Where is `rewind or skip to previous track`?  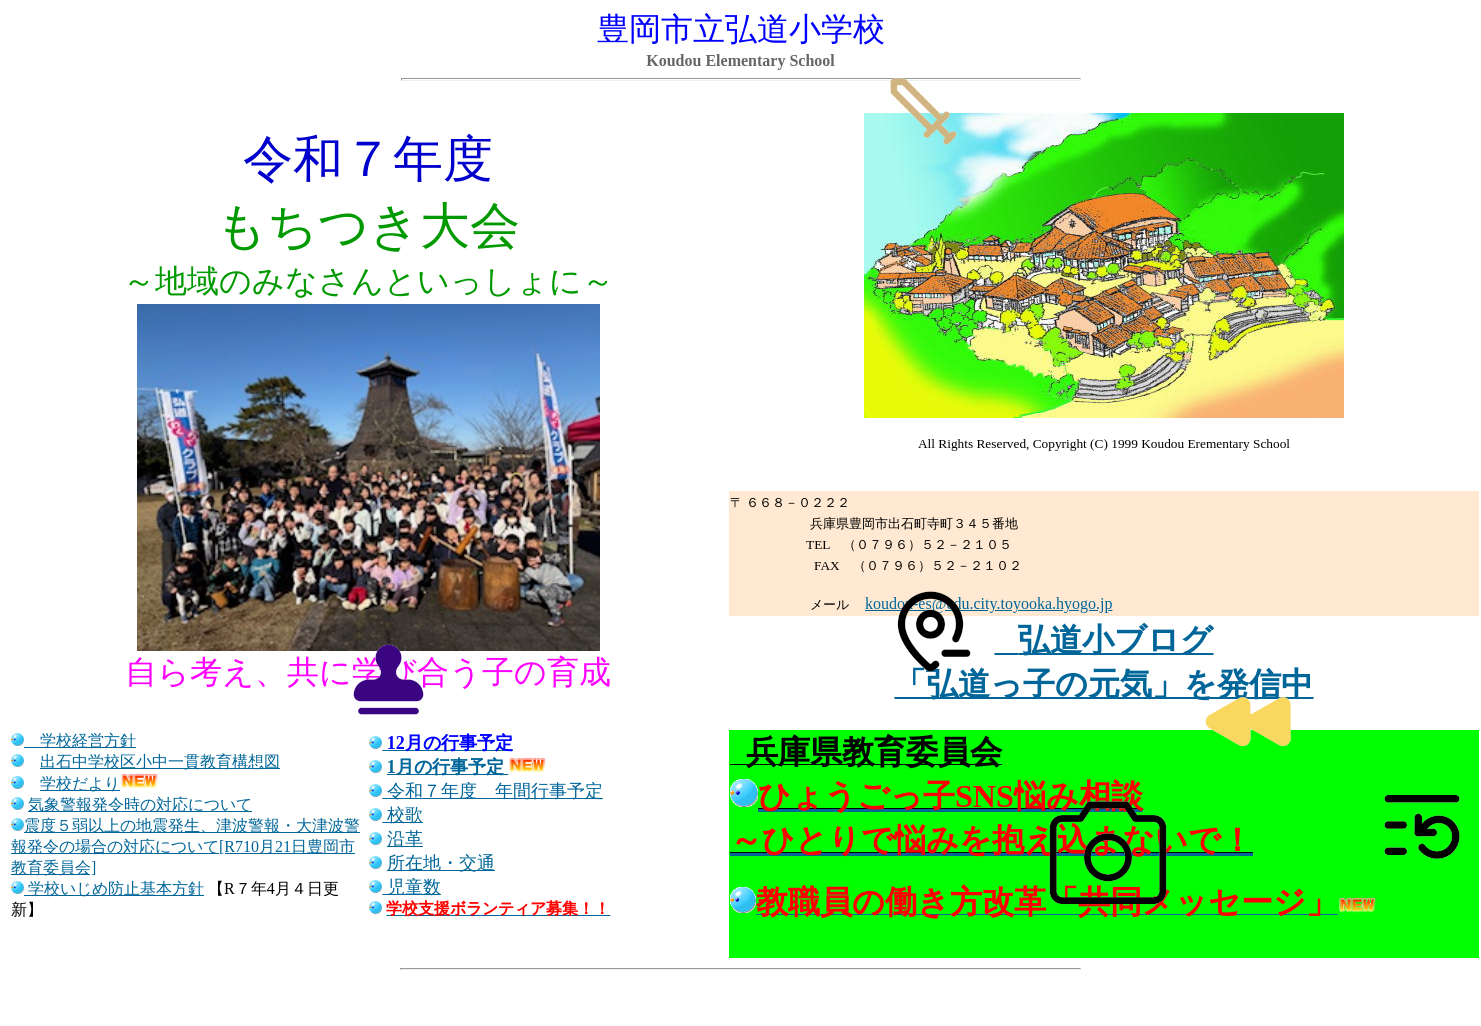 rewind or skip to previous track is located at coordinates (1250, 718).